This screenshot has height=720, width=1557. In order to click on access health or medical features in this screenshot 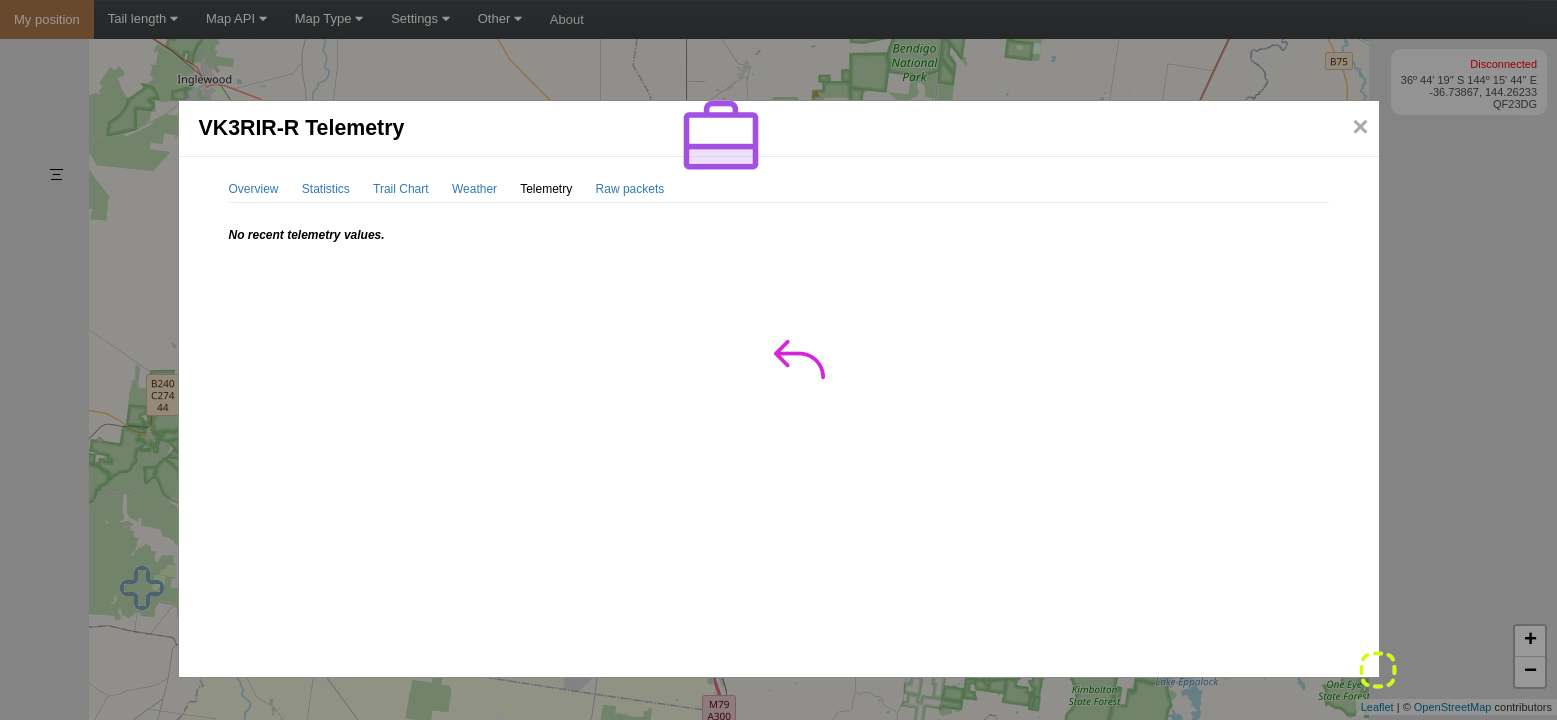, I will do `click(142, 588)`.